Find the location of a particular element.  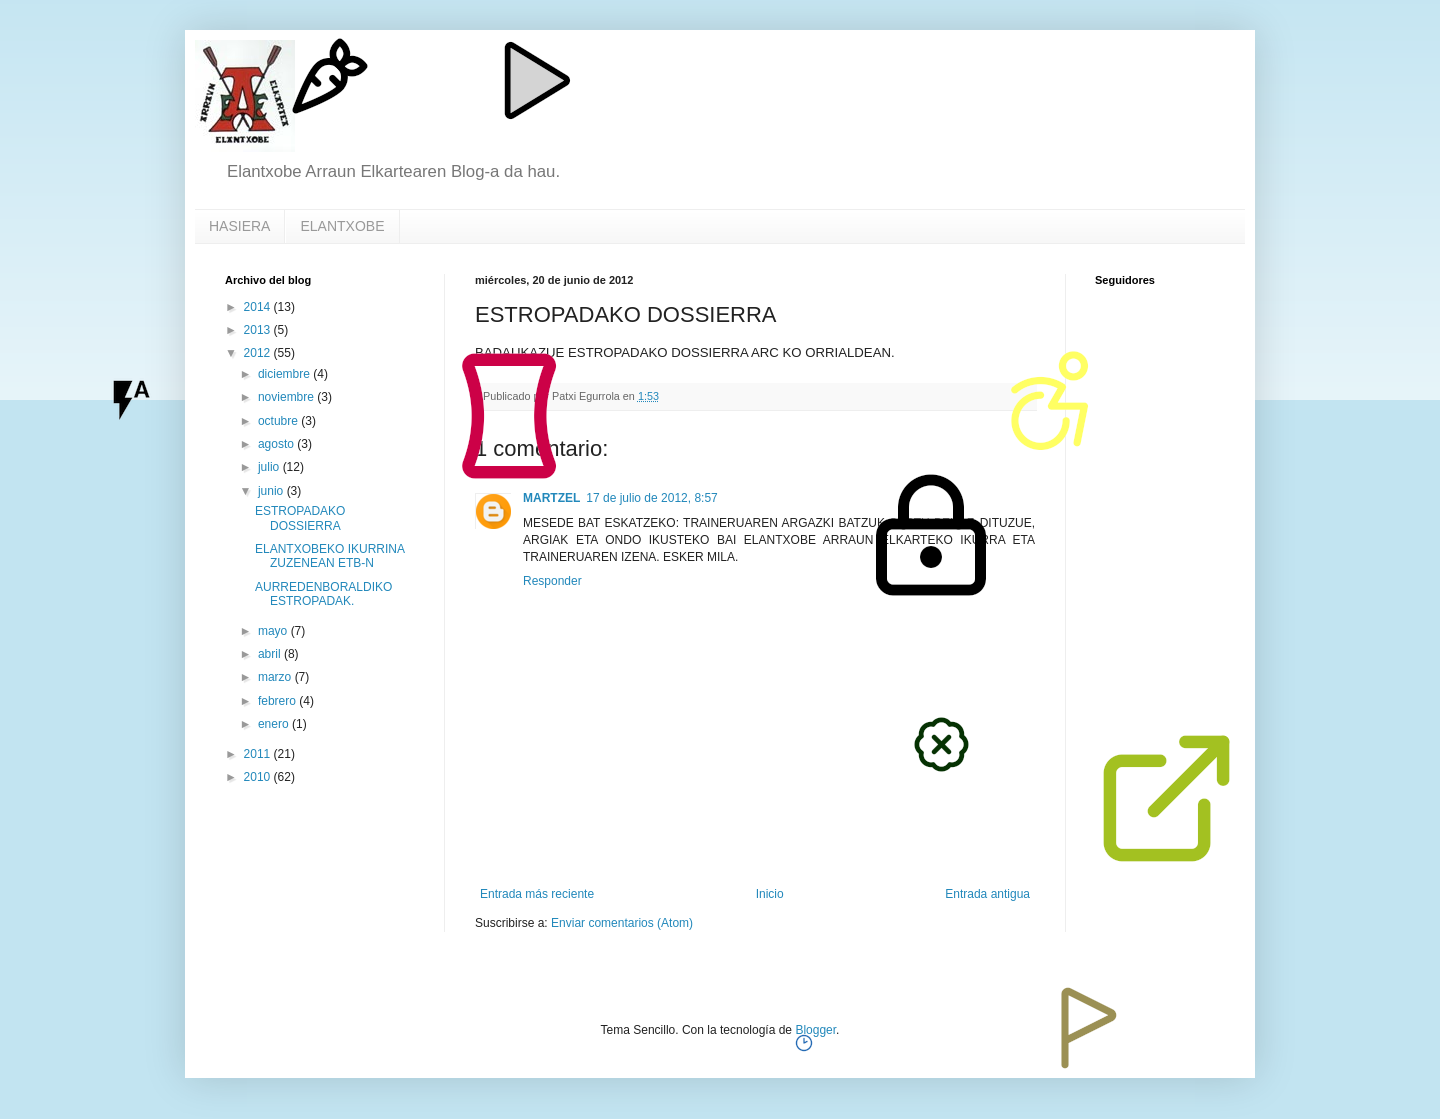

play media or start video is located at coordinates (528, 80).